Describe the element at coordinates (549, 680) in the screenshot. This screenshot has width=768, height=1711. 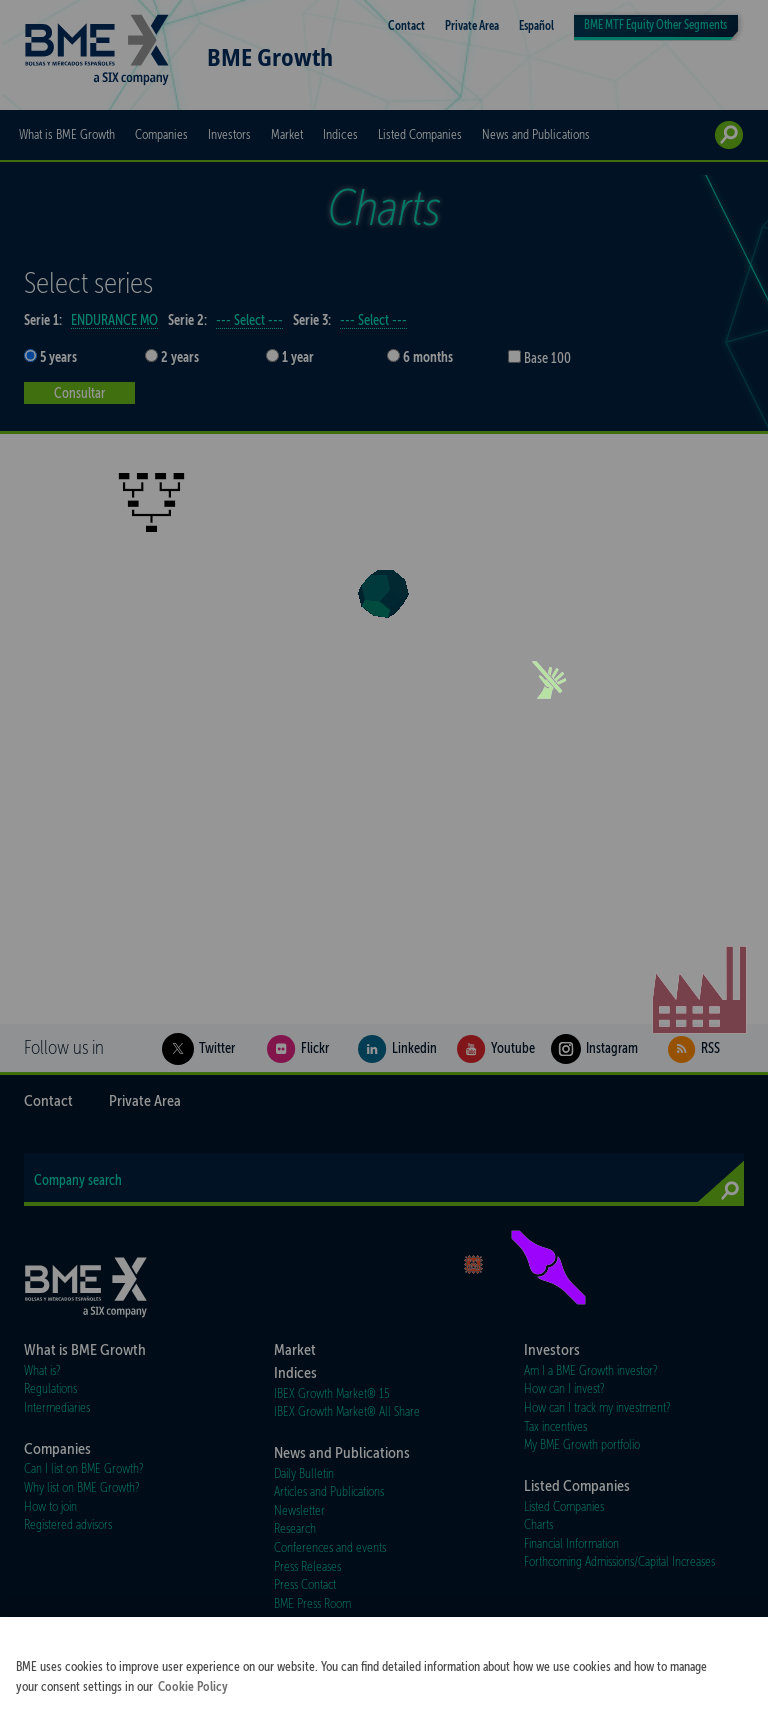
I see `catch or grab an item` at that location.